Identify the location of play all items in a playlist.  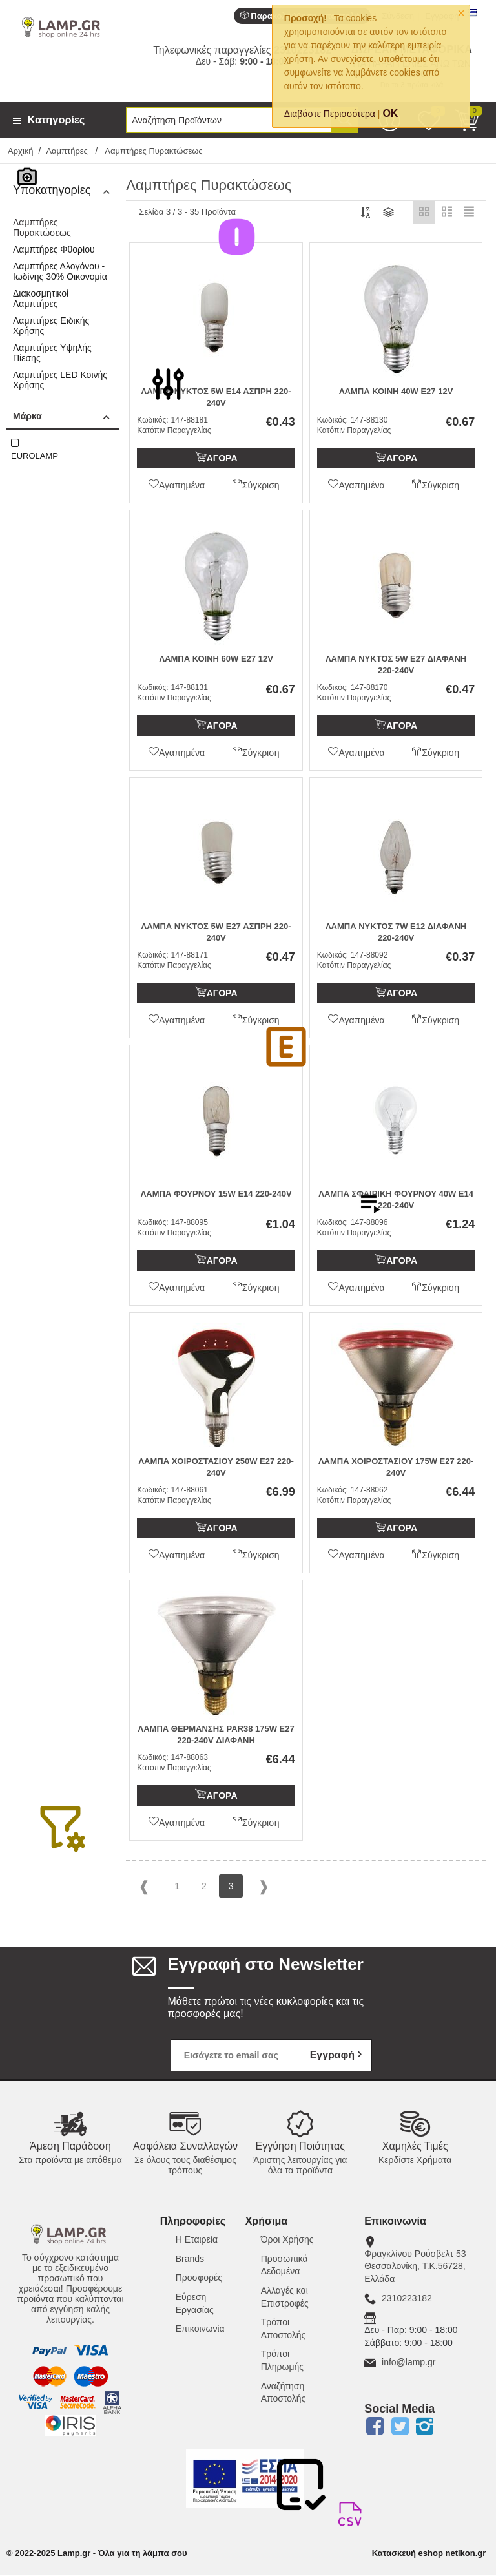
(371, 1203).